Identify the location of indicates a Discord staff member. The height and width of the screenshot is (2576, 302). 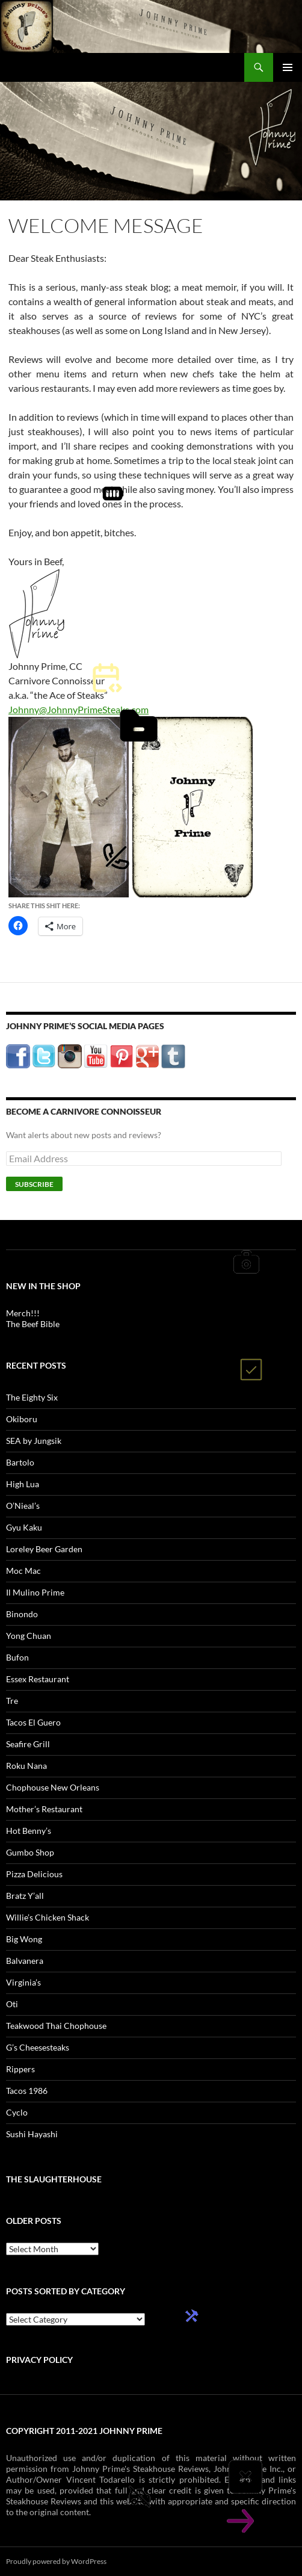
(192, 2315).